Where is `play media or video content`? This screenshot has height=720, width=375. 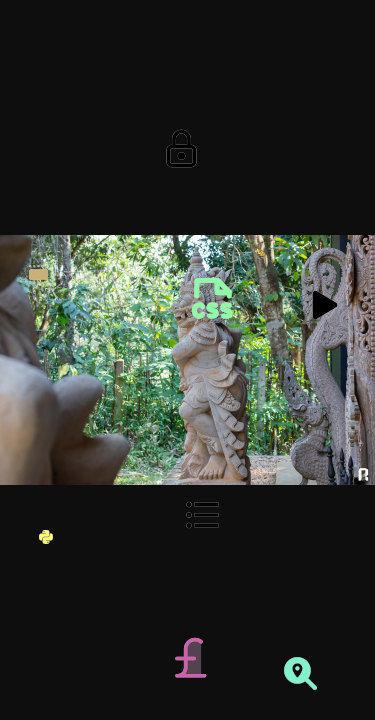
play media or video content is located at coordinates (325, 305).